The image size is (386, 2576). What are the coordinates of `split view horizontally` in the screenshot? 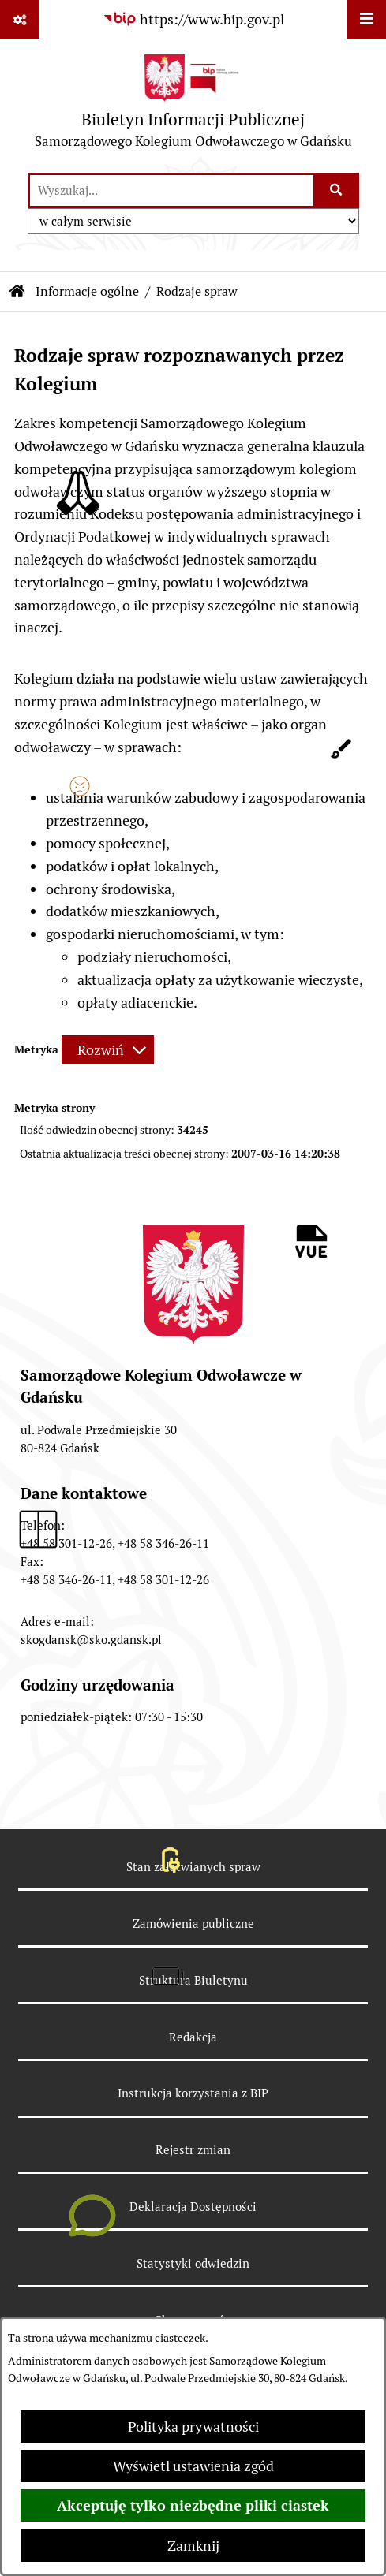 It's located at (38, 1529).